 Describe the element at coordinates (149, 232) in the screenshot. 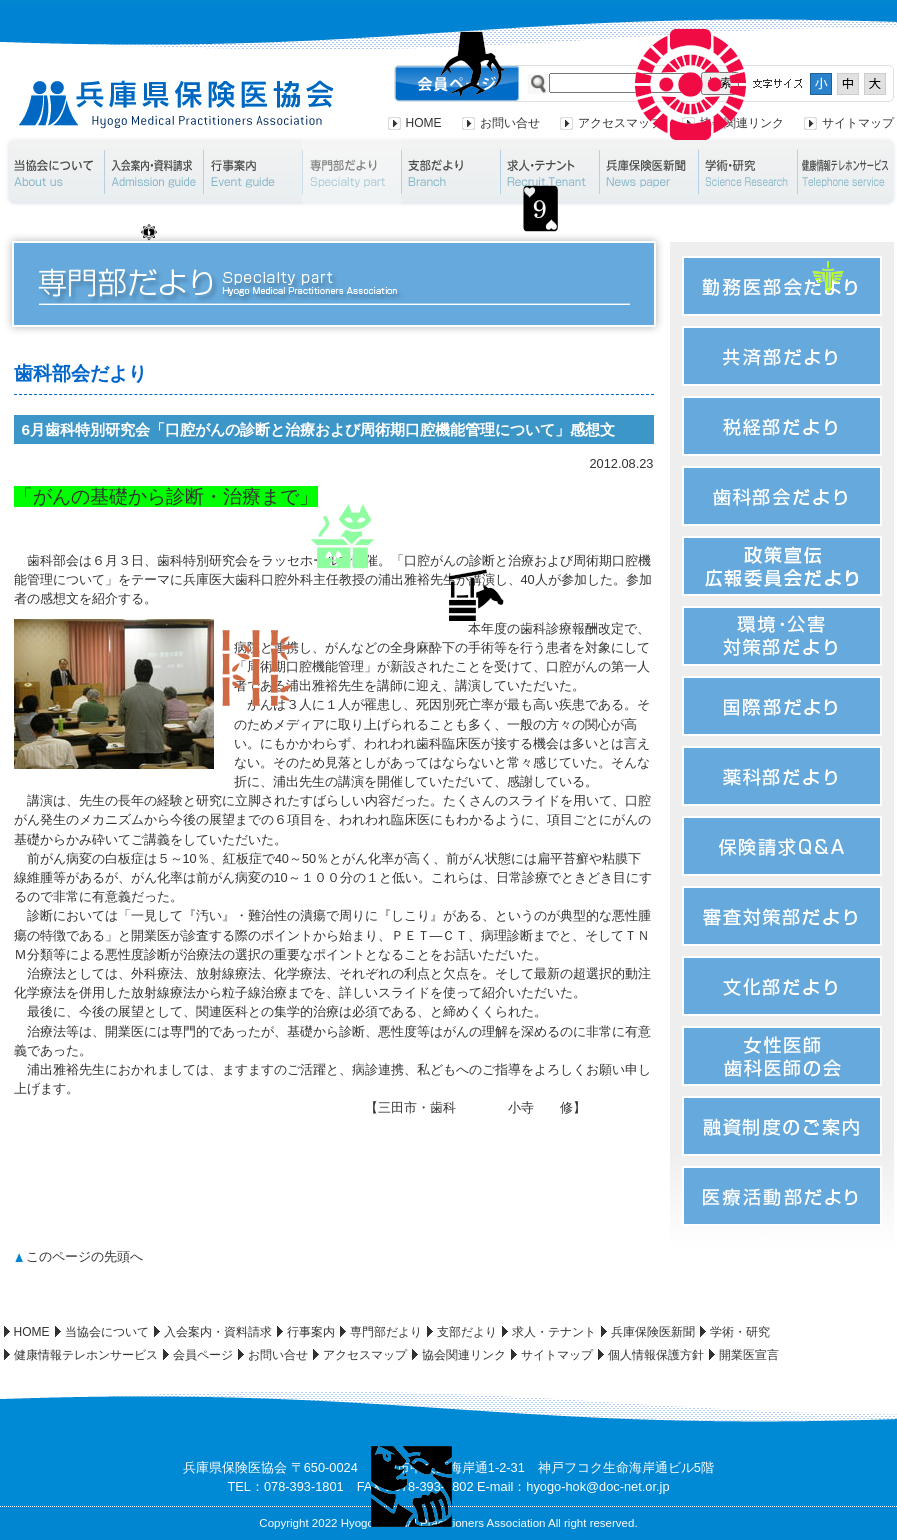

I see `activate surveillance or watch mode` at that location.